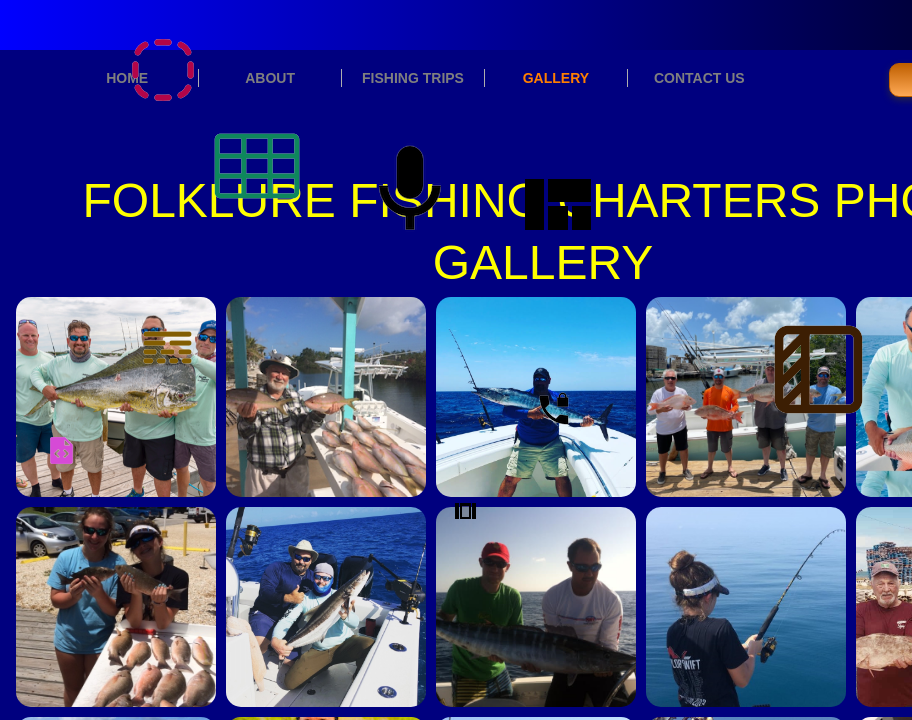 The image size is (912, 720). What do you see at coordinates (61, 450) in the screenshot?
I see `view source code file` at bounding box center [61, 450].